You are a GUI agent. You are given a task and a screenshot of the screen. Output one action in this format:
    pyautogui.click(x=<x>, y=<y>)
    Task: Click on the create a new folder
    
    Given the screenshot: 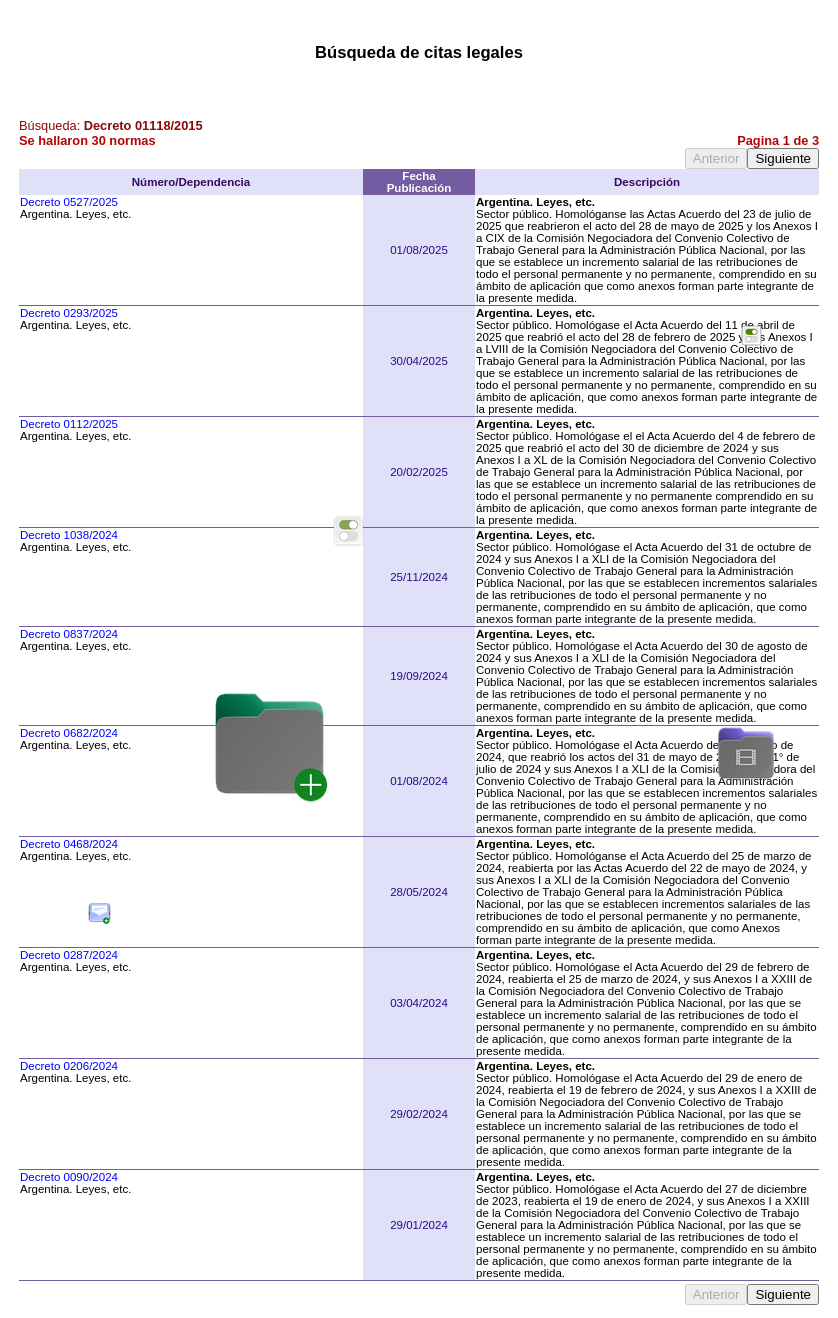 What is the action you would take?
    pyautogui.click(x=269, y=743)
    